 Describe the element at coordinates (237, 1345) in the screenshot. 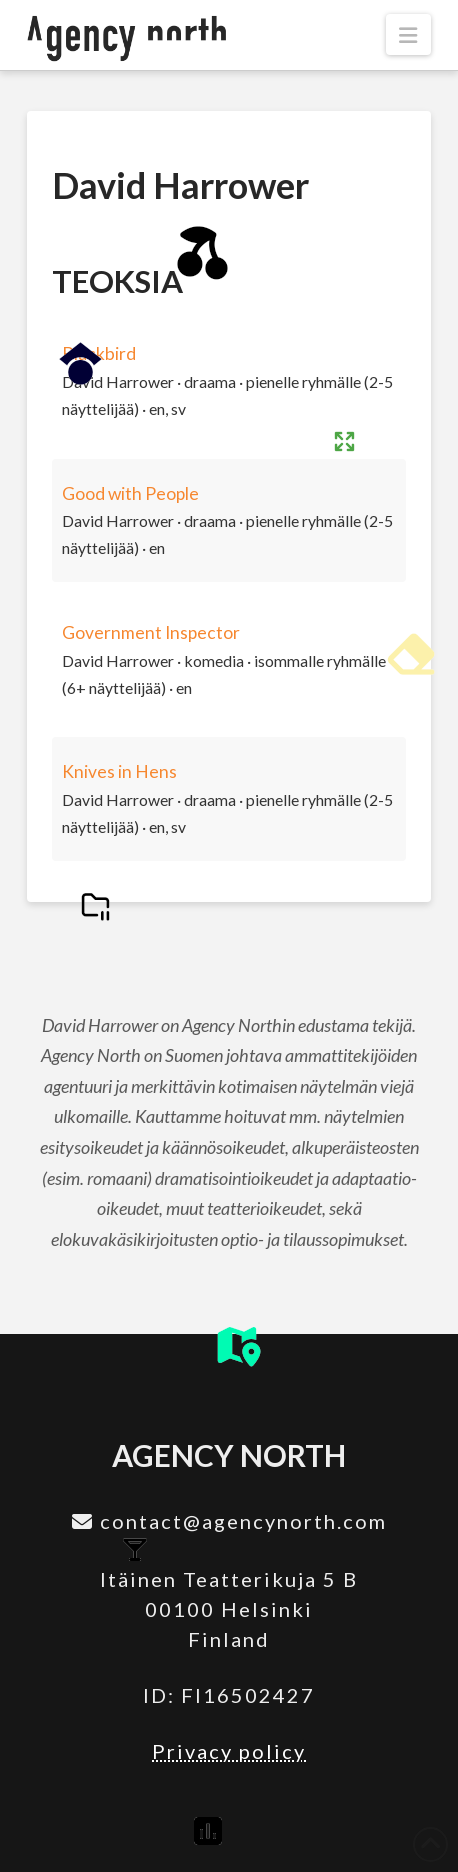

I see `view location on map` at that location.